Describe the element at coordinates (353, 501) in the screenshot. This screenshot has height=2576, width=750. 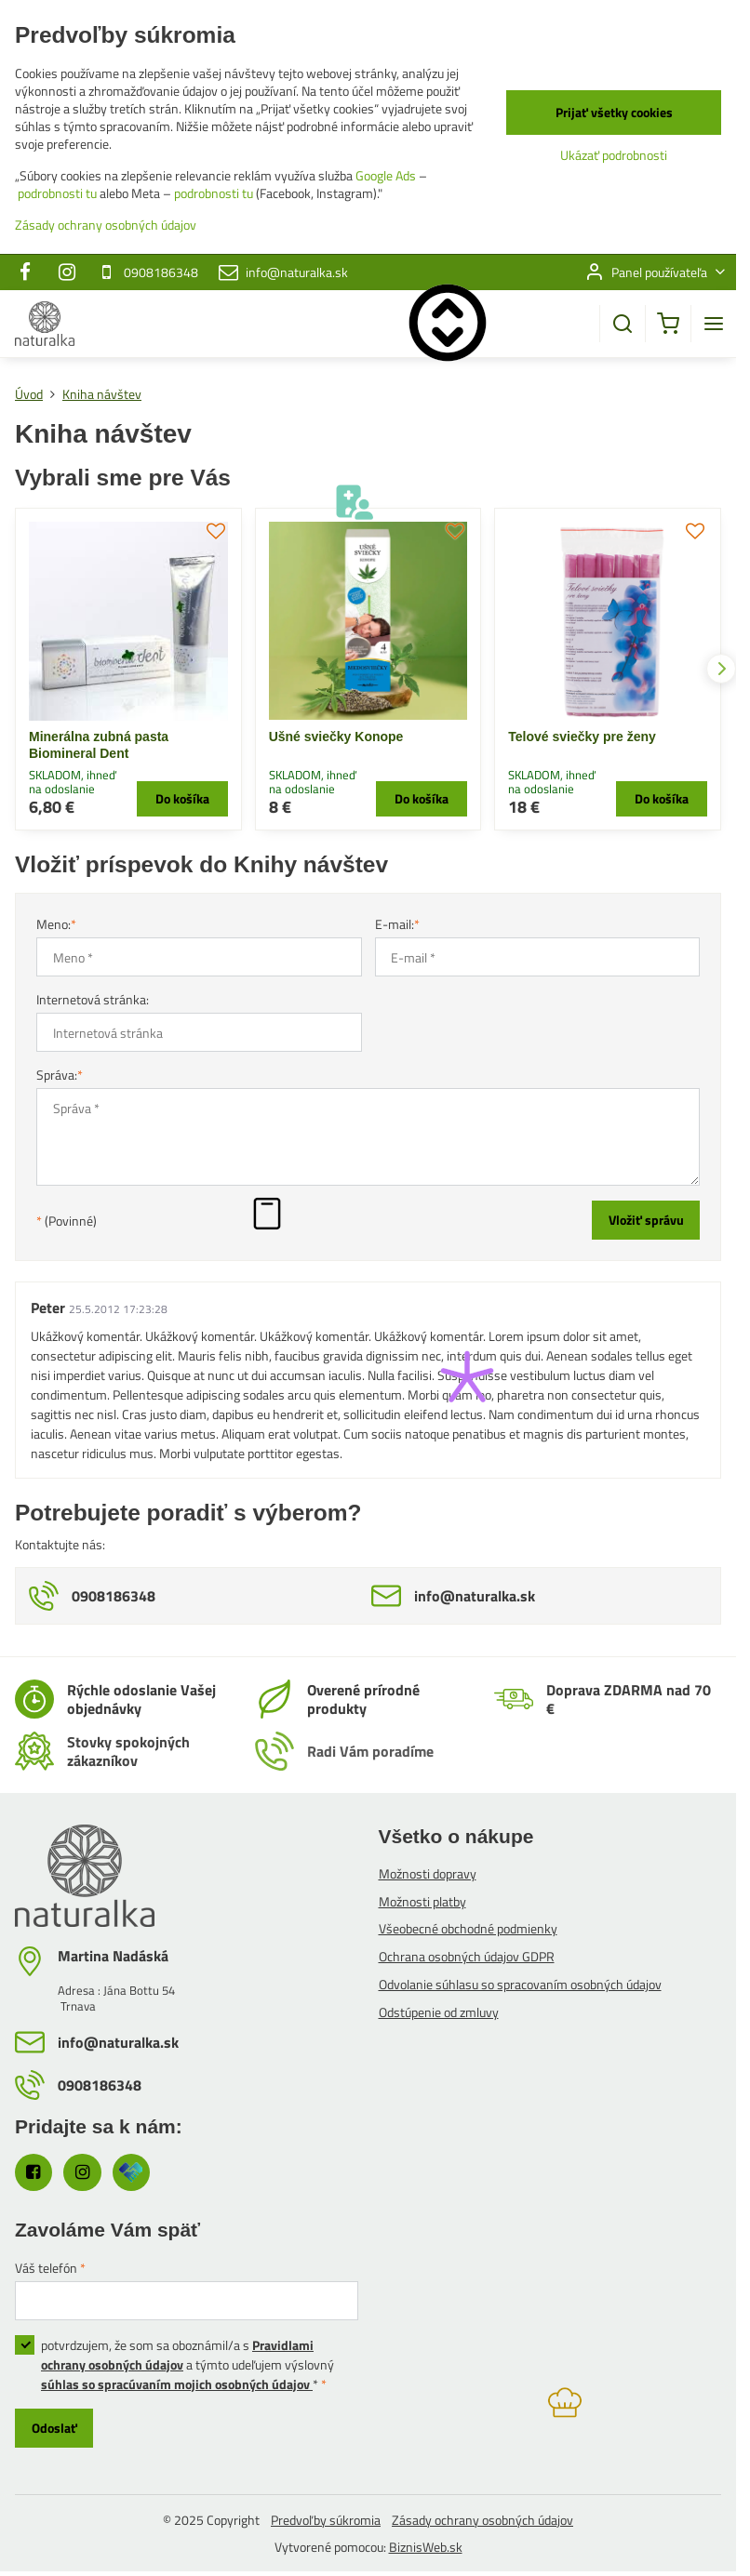
I see `view patient profile or medical records` at that location.